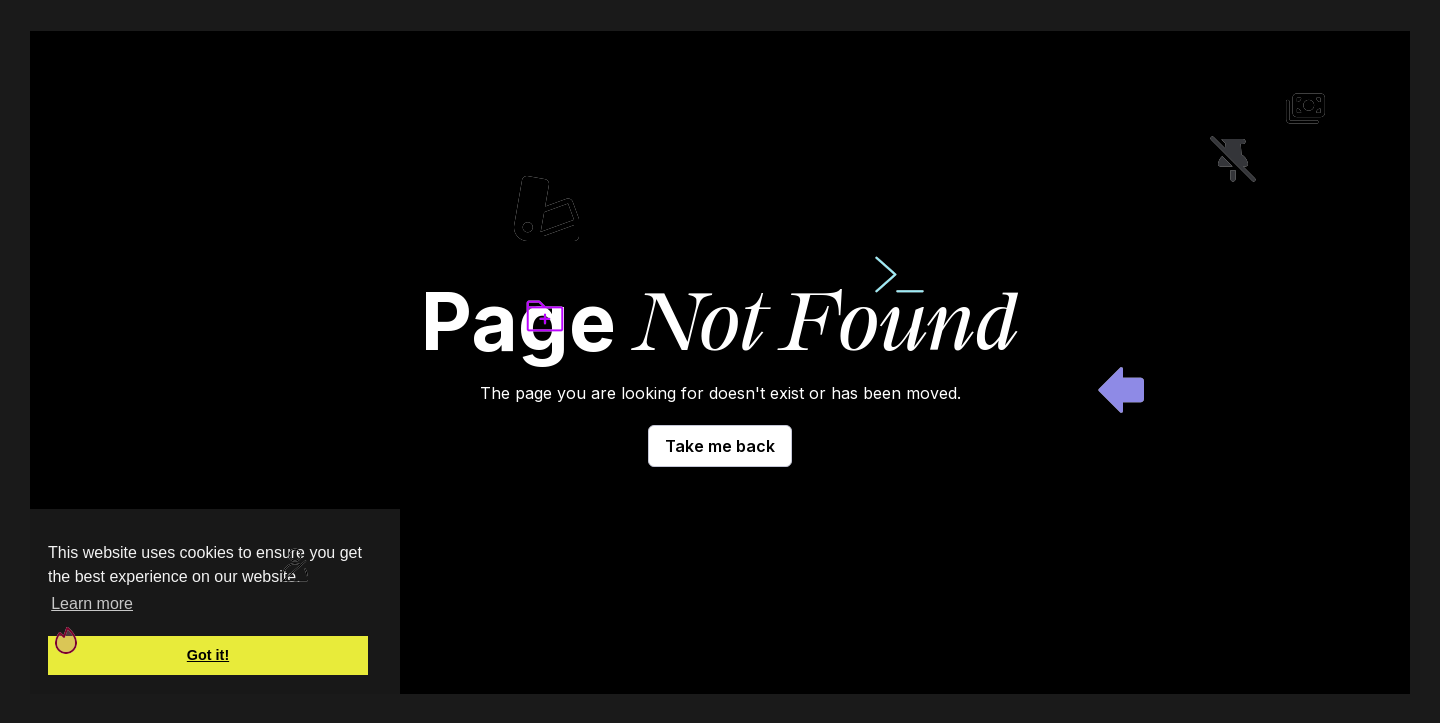 Image resolution: width=1440 pixels, height=723 pixels. I want to click on open terminal or command line interface, so click(899, 274).